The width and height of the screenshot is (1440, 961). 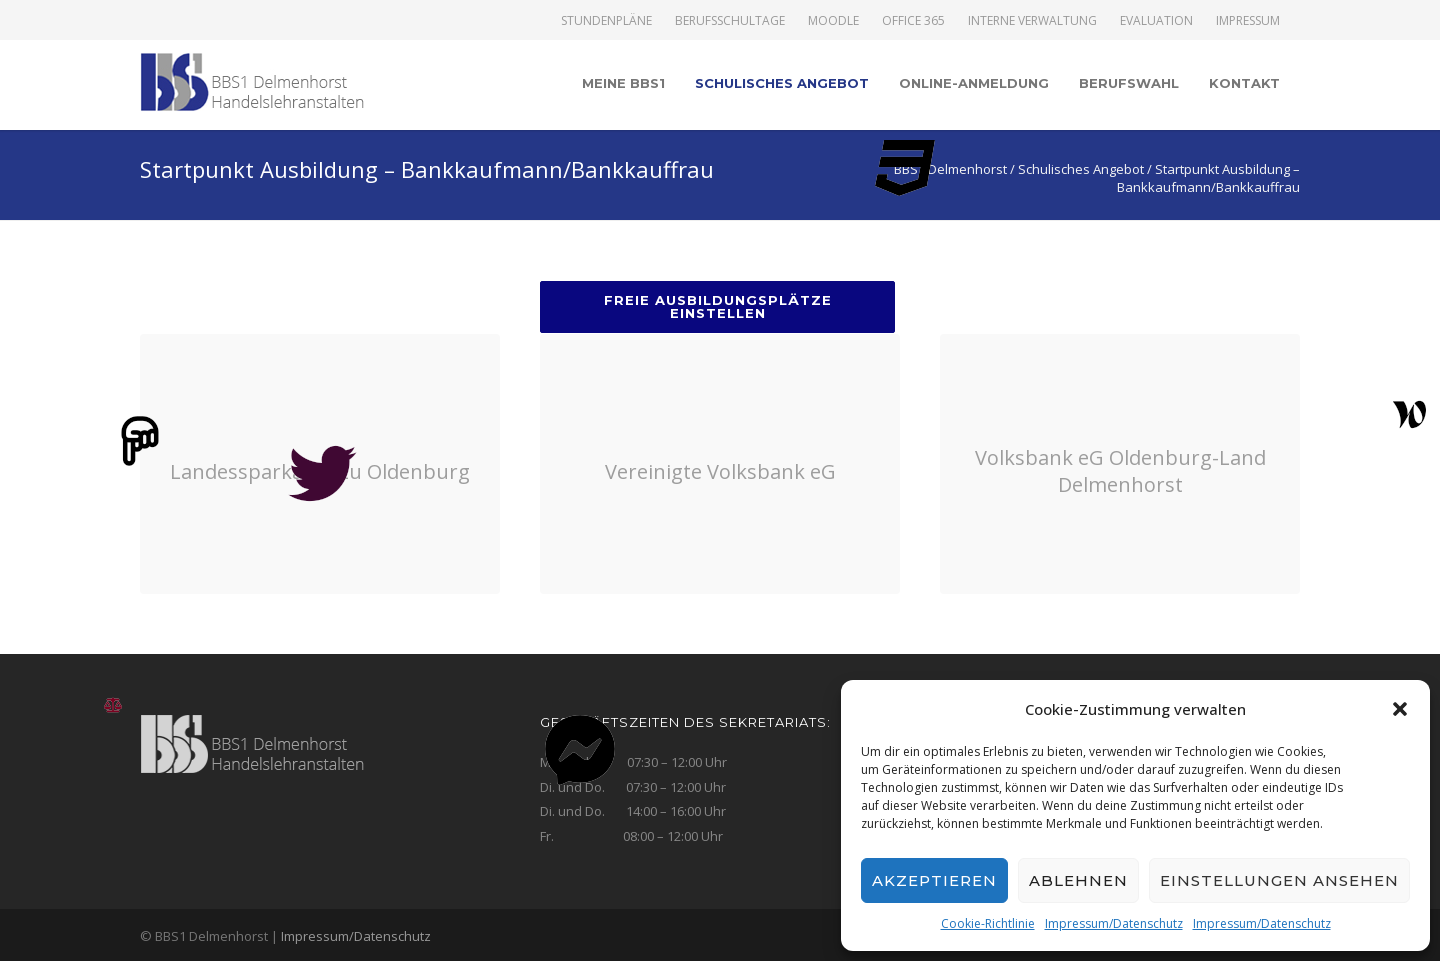 What do you see at coordinates (580, 750) in the screenshot?
I see `open Facebook Messenger` at bounding box center [580, 750].